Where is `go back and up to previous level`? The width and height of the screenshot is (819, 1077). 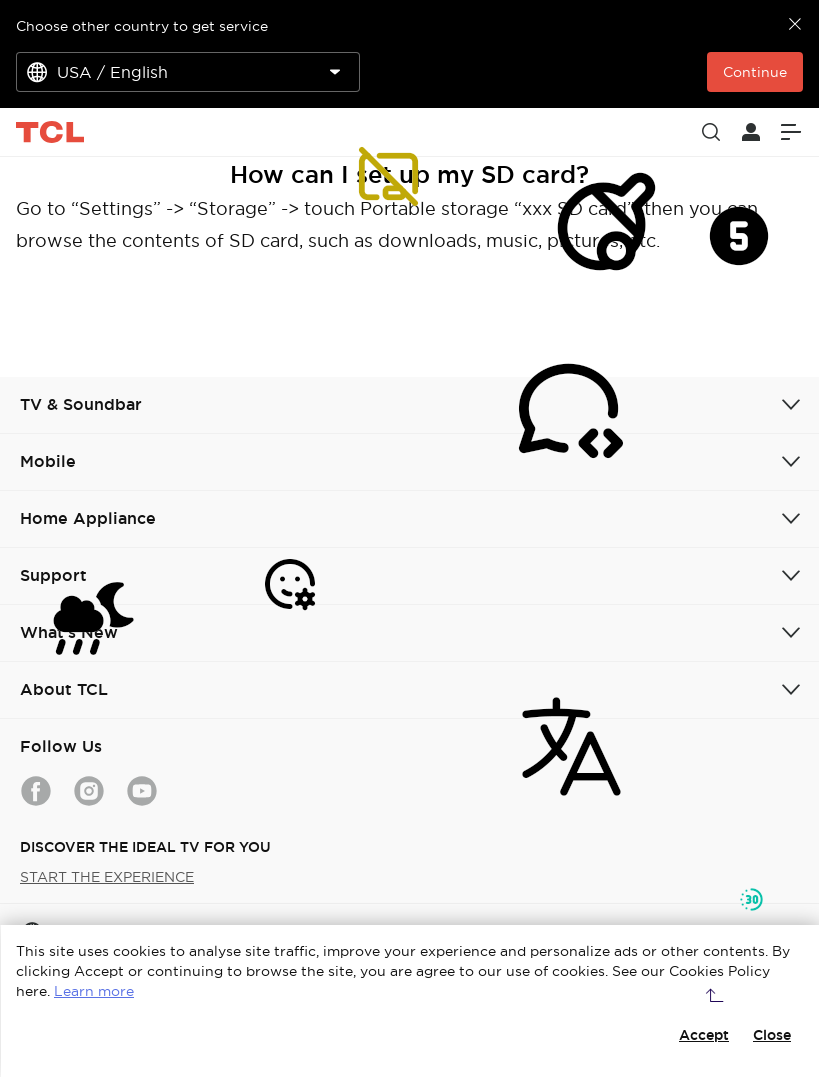 go back and up to previous level is located at coordinates (714, 996).